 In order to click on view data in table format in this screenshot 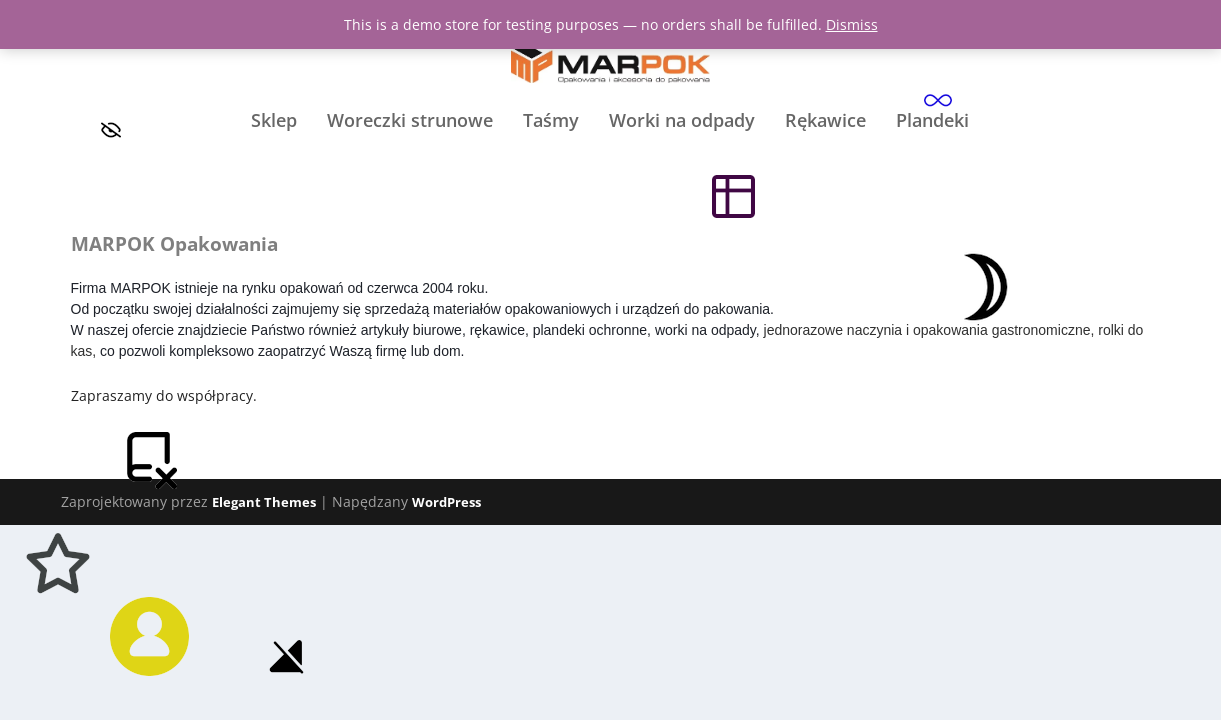, I will do `click(733, 196)`.